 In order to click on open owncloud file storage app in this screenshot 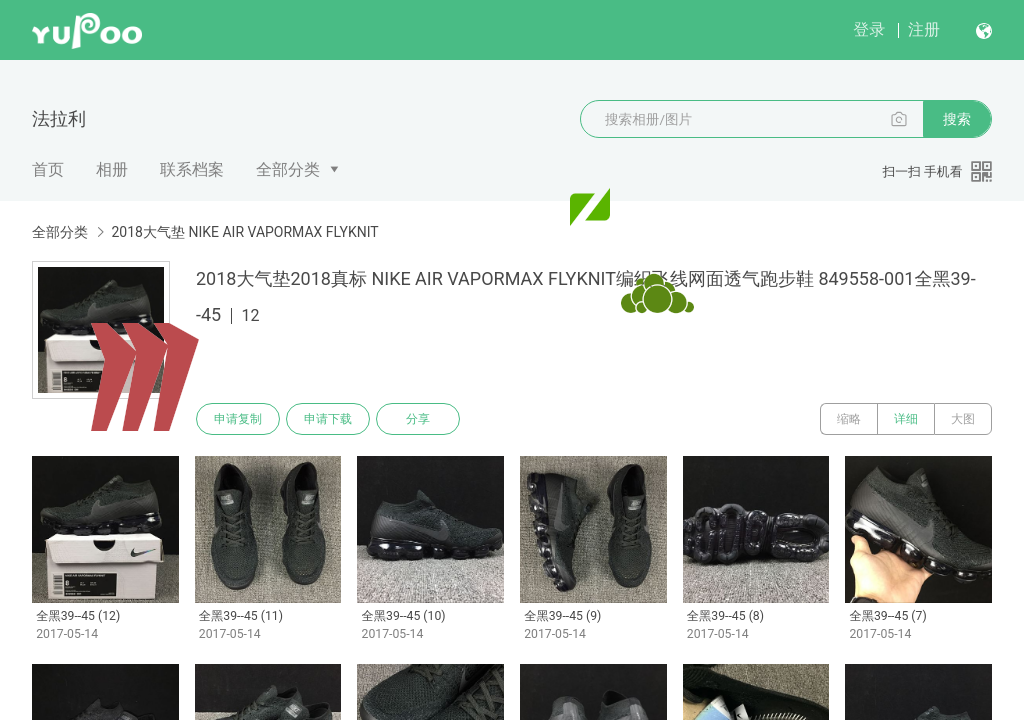, I will do `click(657, 293)`.